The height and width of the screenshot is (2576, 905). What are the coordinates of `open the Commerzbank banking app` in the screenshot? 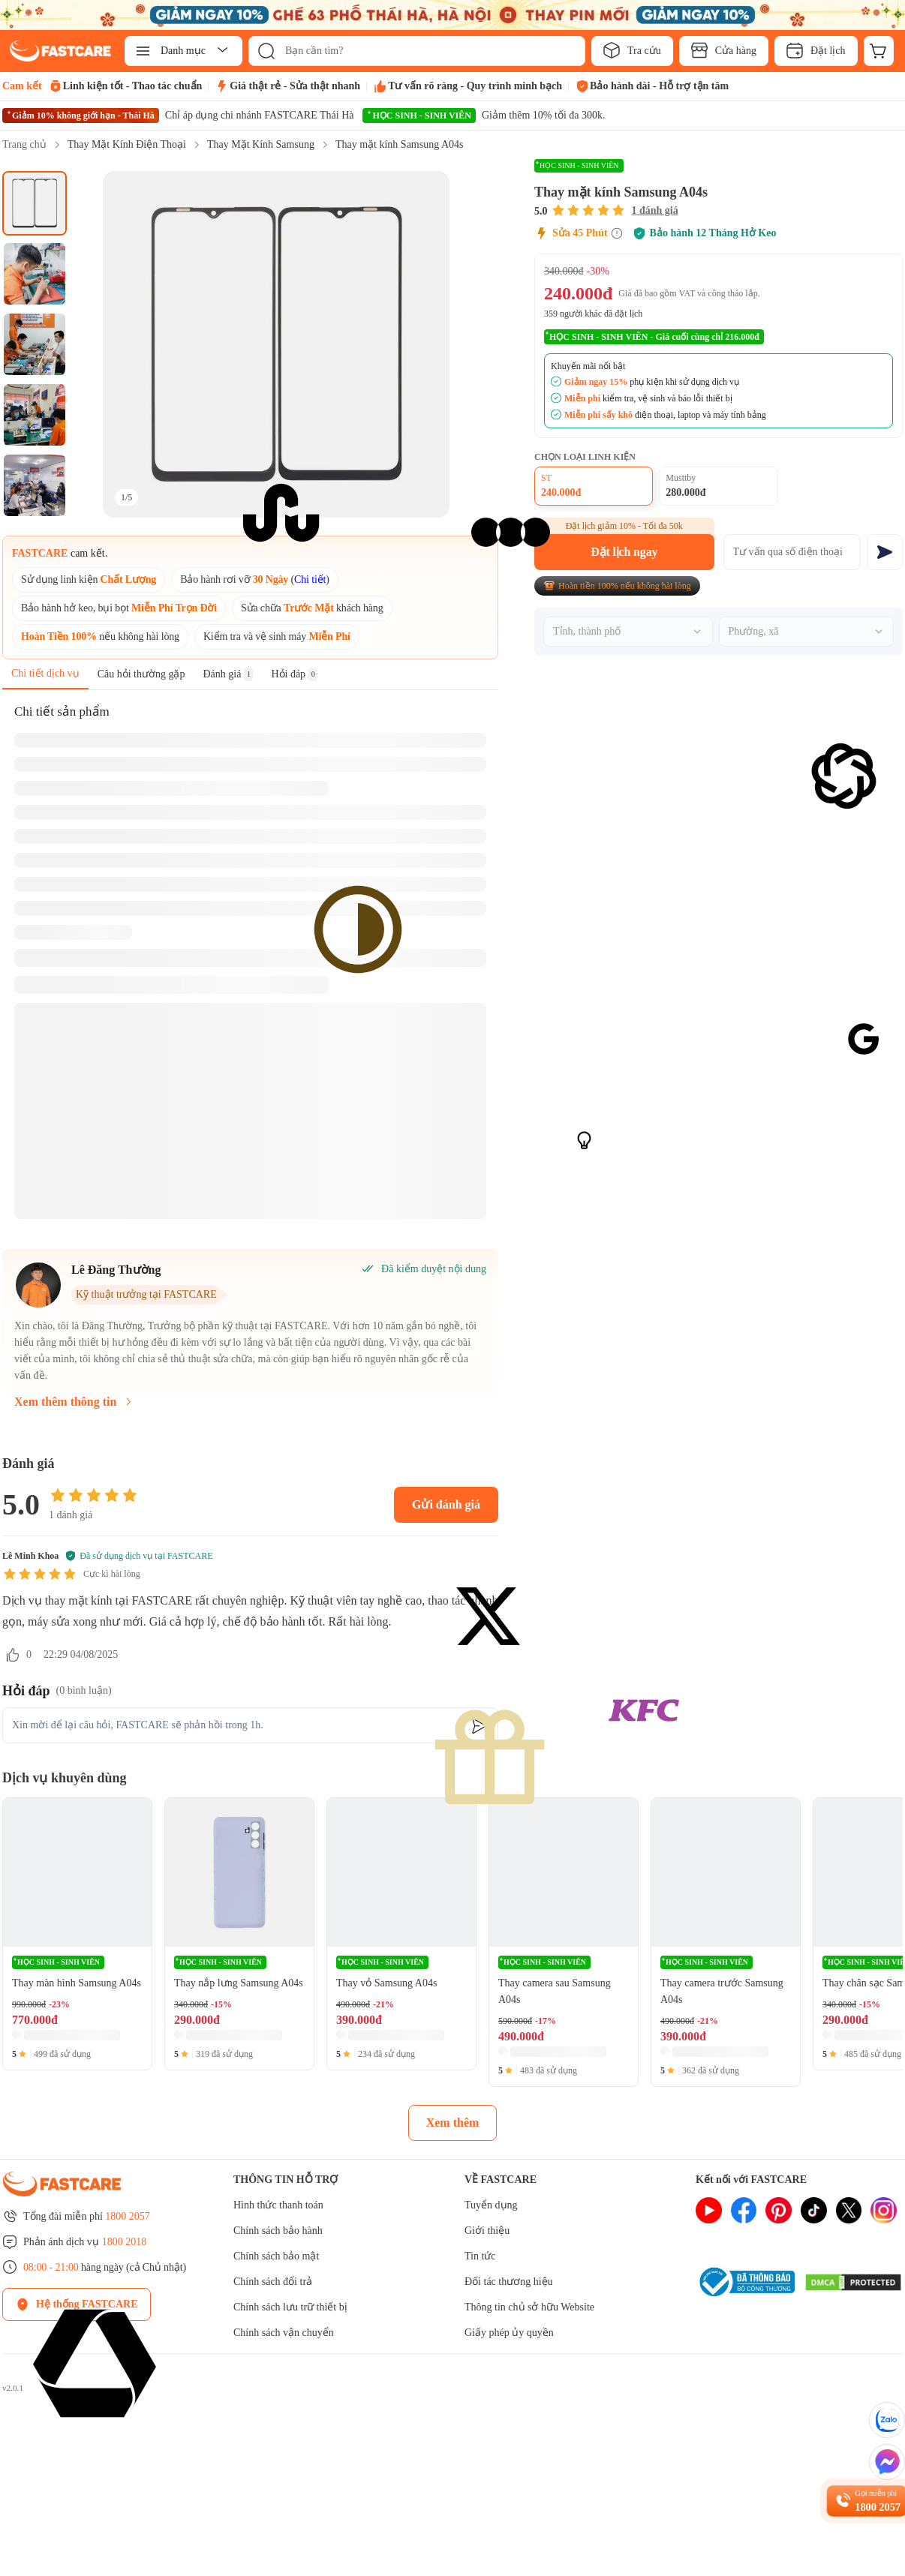 It's located at (94, 2363).